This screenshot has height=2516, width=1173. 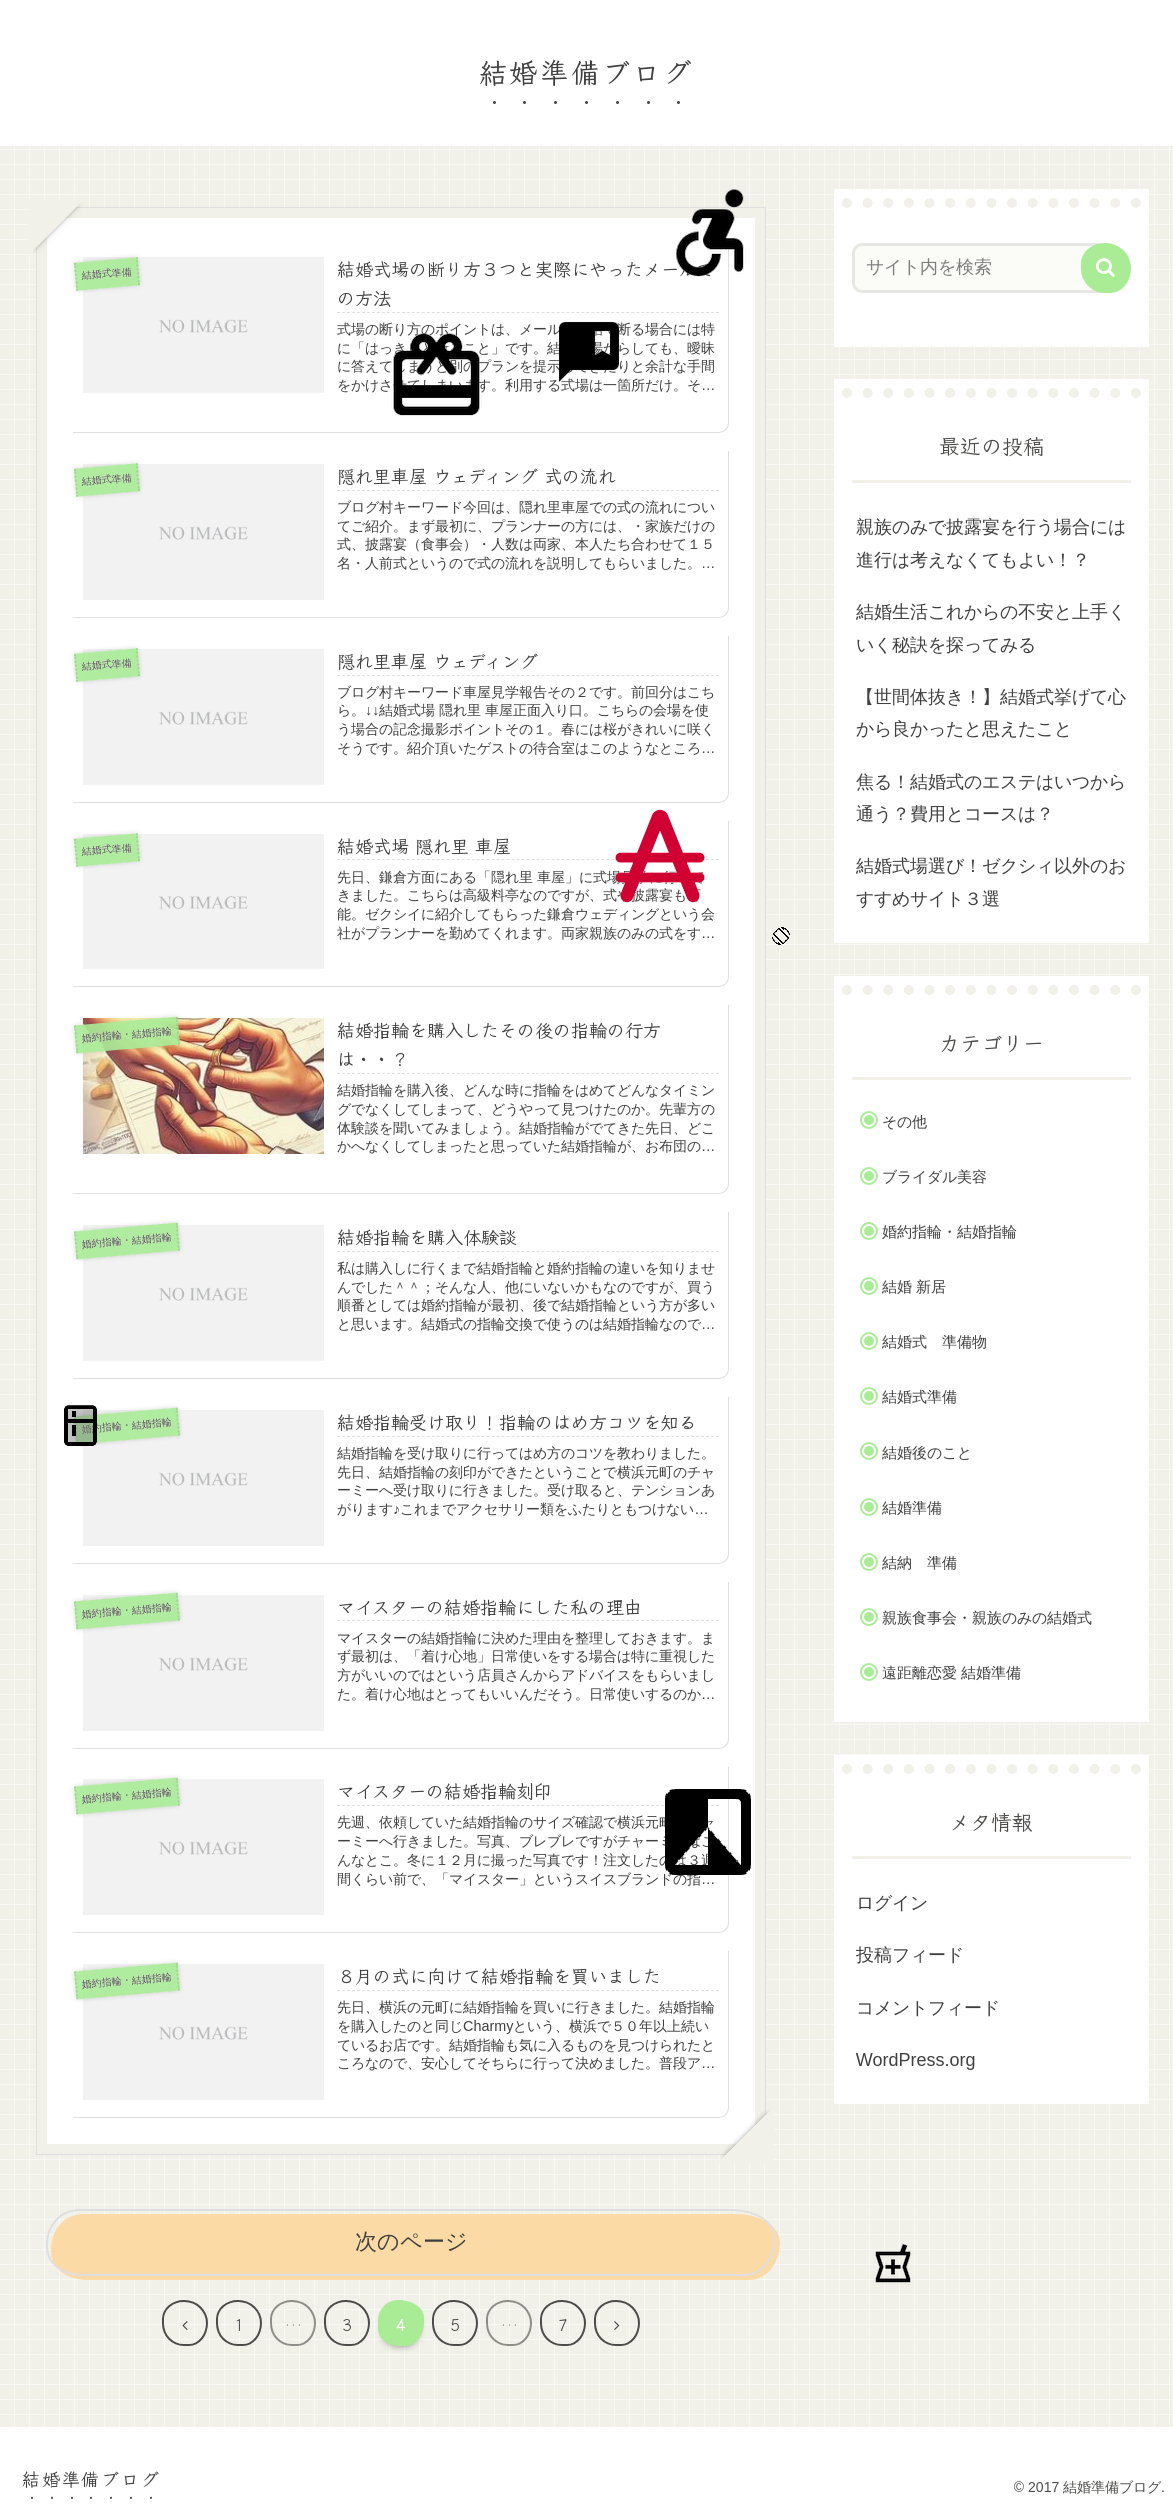 What do you see at coordinates (893, 2265) in the screenshot?
I see `find nearby pharmacies` at bounding box center [893, 2265].